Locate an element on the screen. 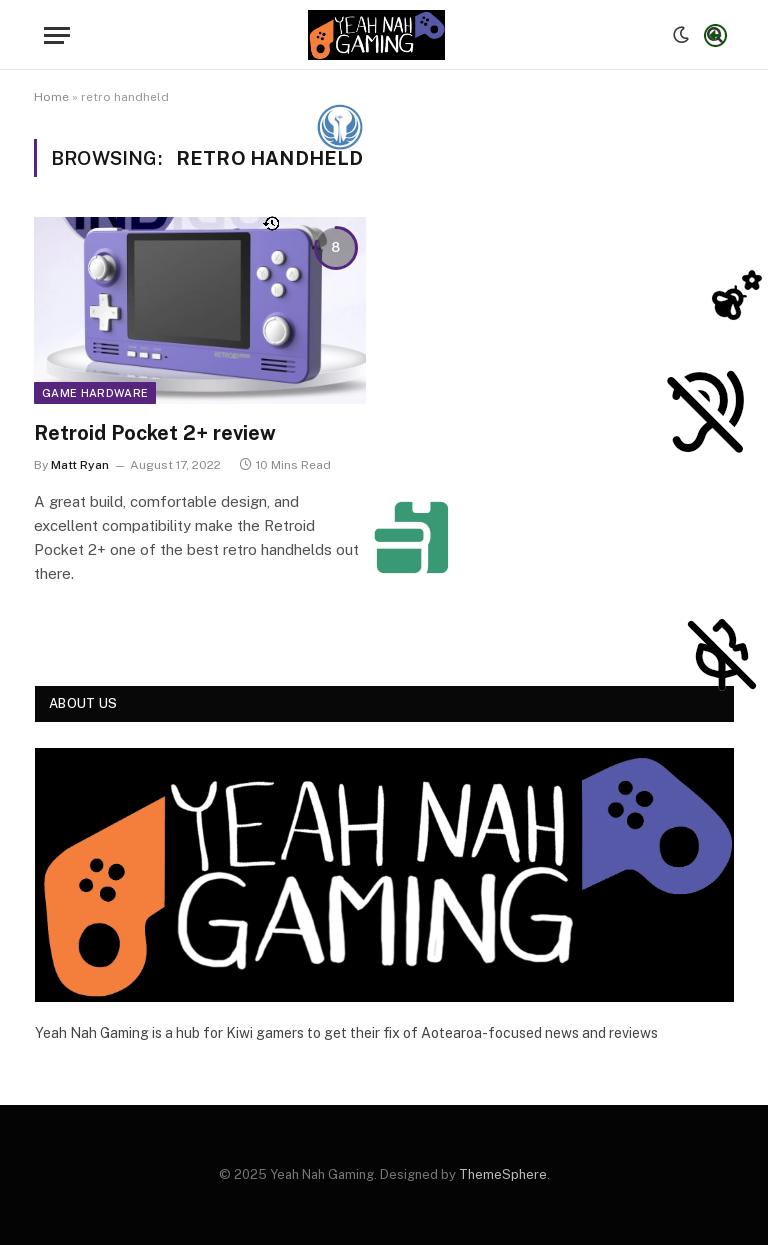 The image size is (768, 1245). go back to the previous screen is located at coordinates (715, 35).